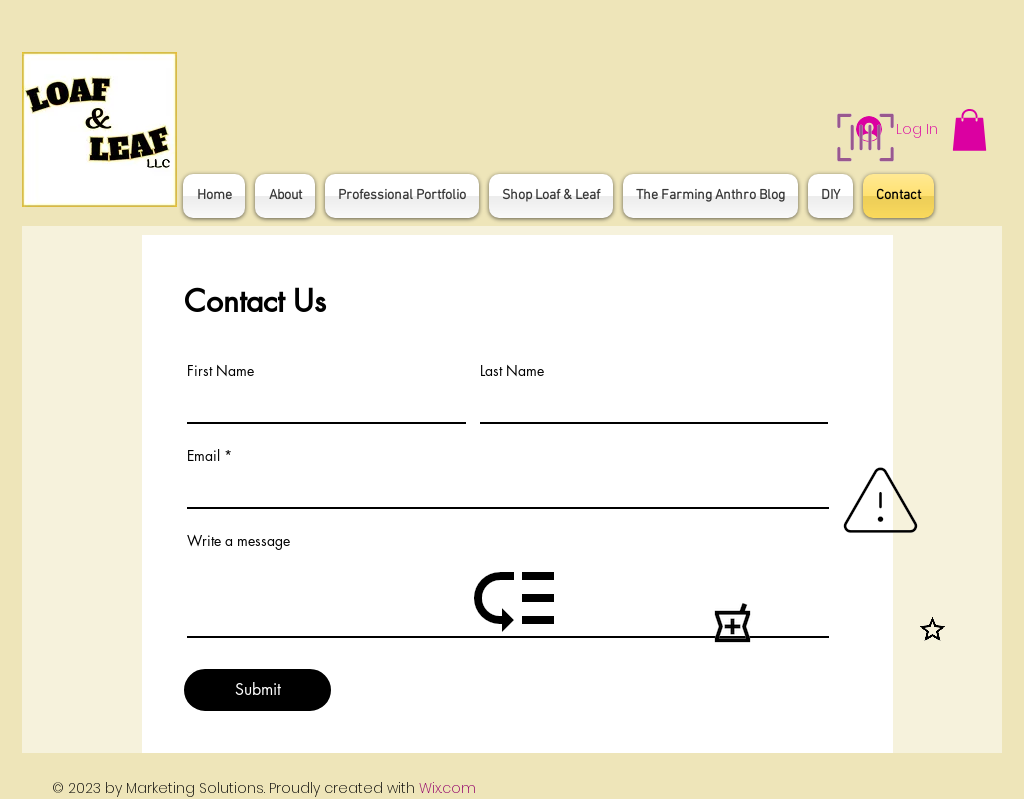 This screenshot has height=799, width=1024. What do you see at coordinates (732, 624) in the screenshot?
I see `find nearby pharmacies` at bounding box center [732, 624].